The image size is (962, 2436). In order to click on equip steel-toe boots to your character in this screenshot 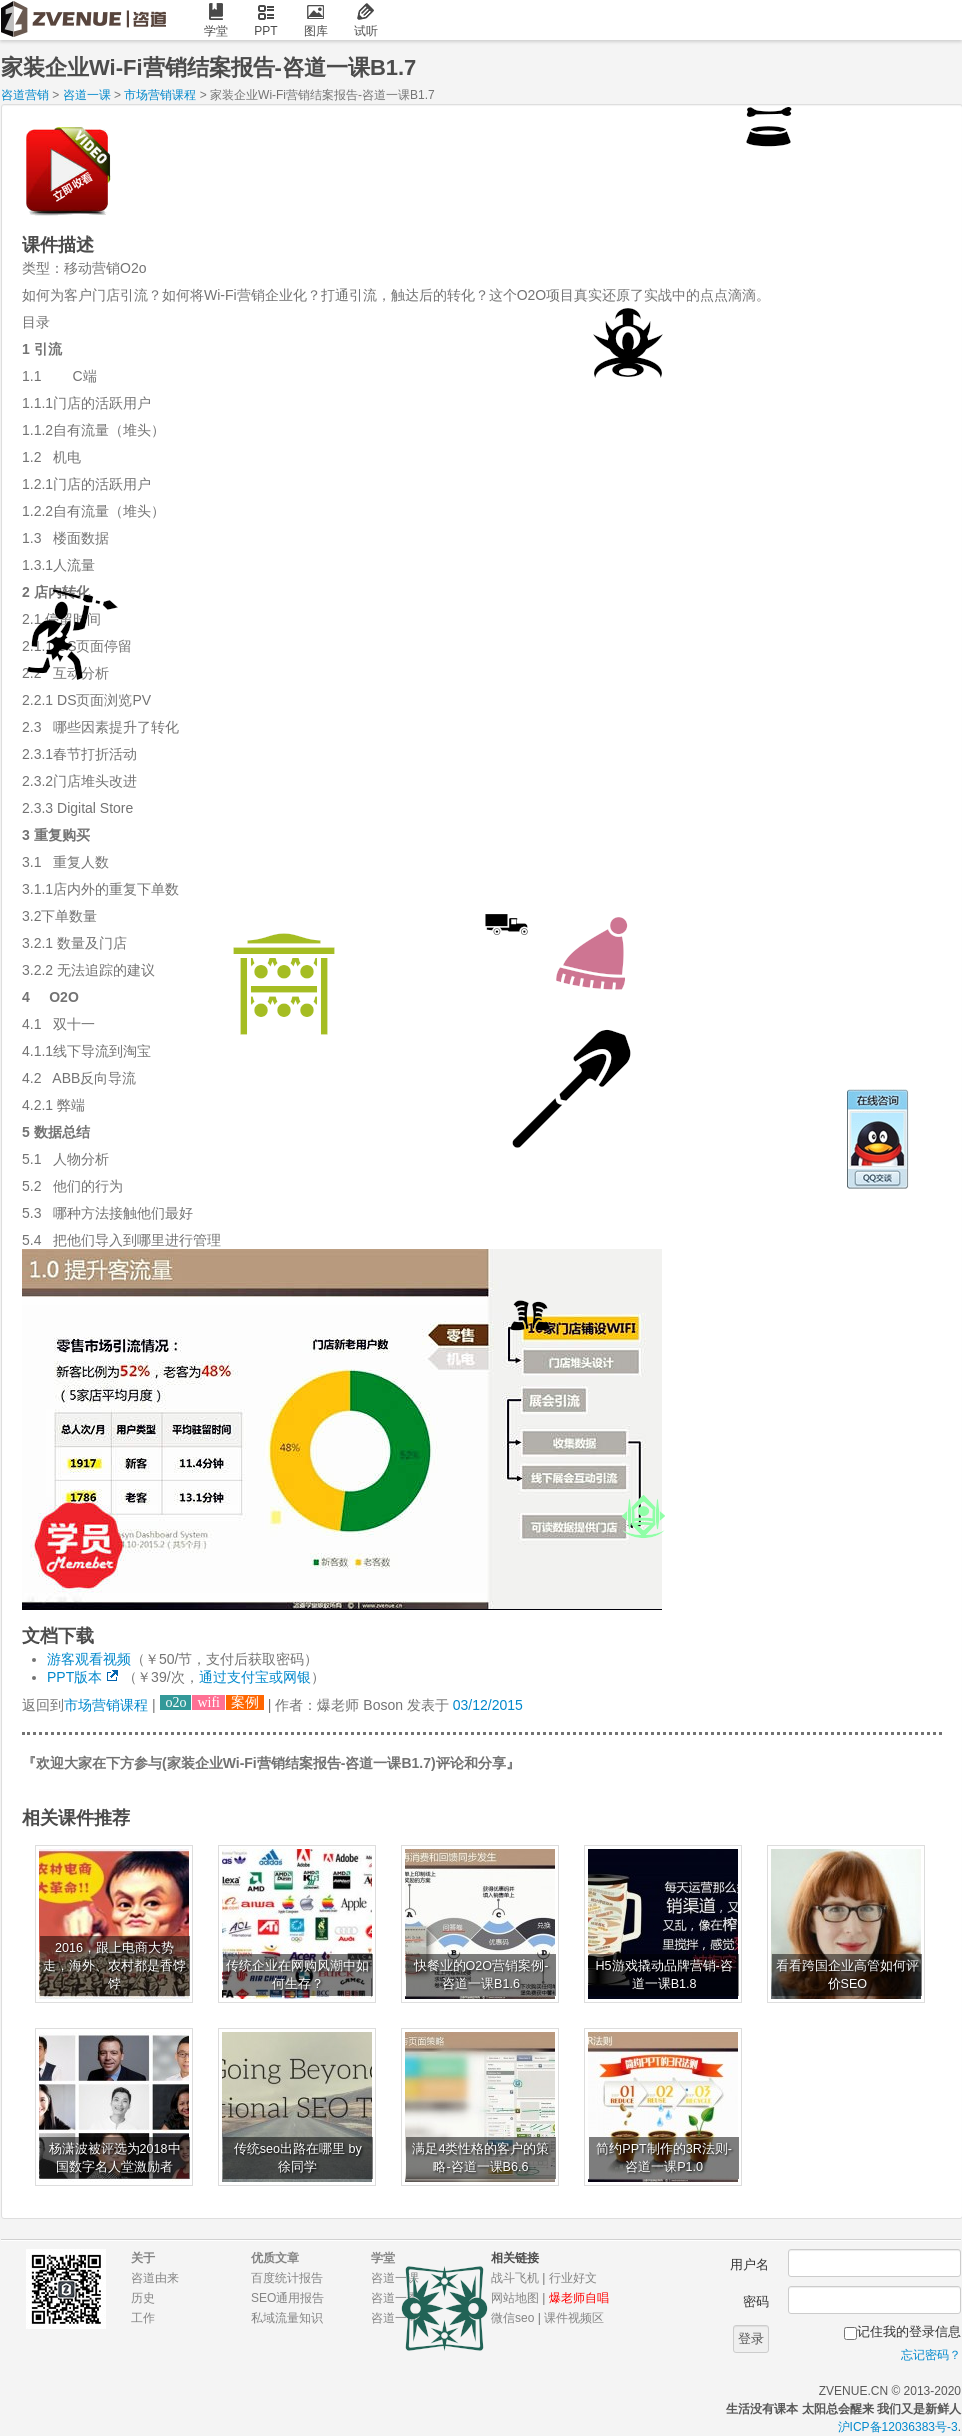, I will do `click(530, 1315)`.